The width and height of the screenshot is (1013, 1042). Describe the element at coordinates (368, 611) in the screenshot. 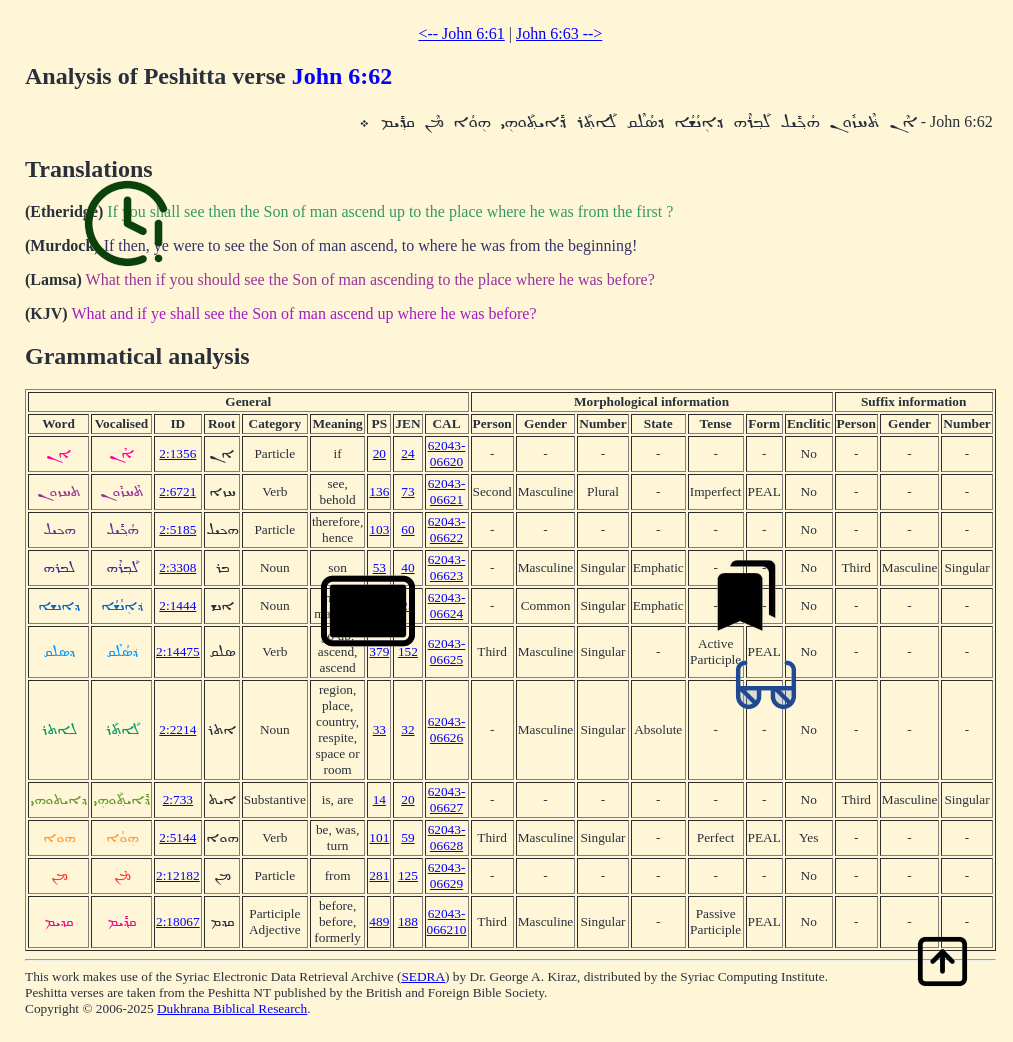

I see `switch to landscape orientation` at that location.